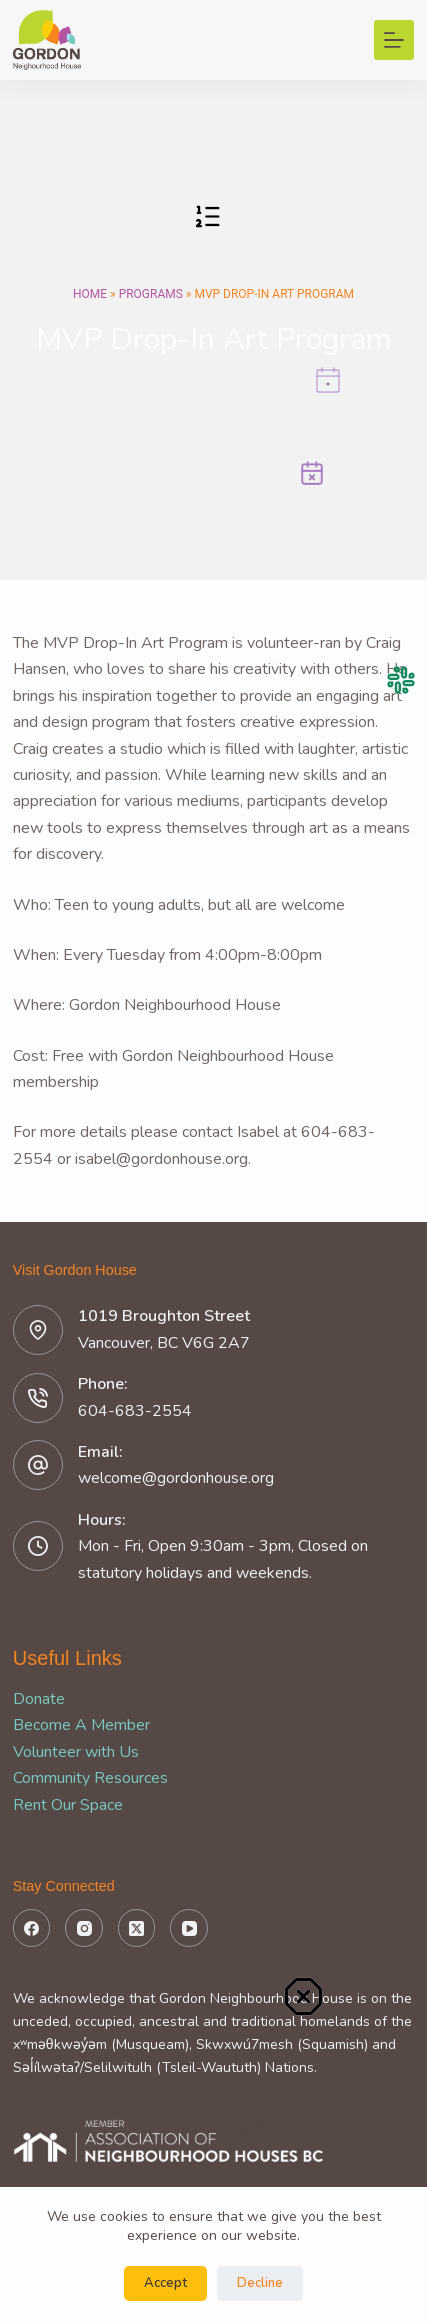  What do you see at coordinates (328, 381) in the screenshot?
I see `indicates a calendar event or scheduled item` at bounding box center [328, 381].